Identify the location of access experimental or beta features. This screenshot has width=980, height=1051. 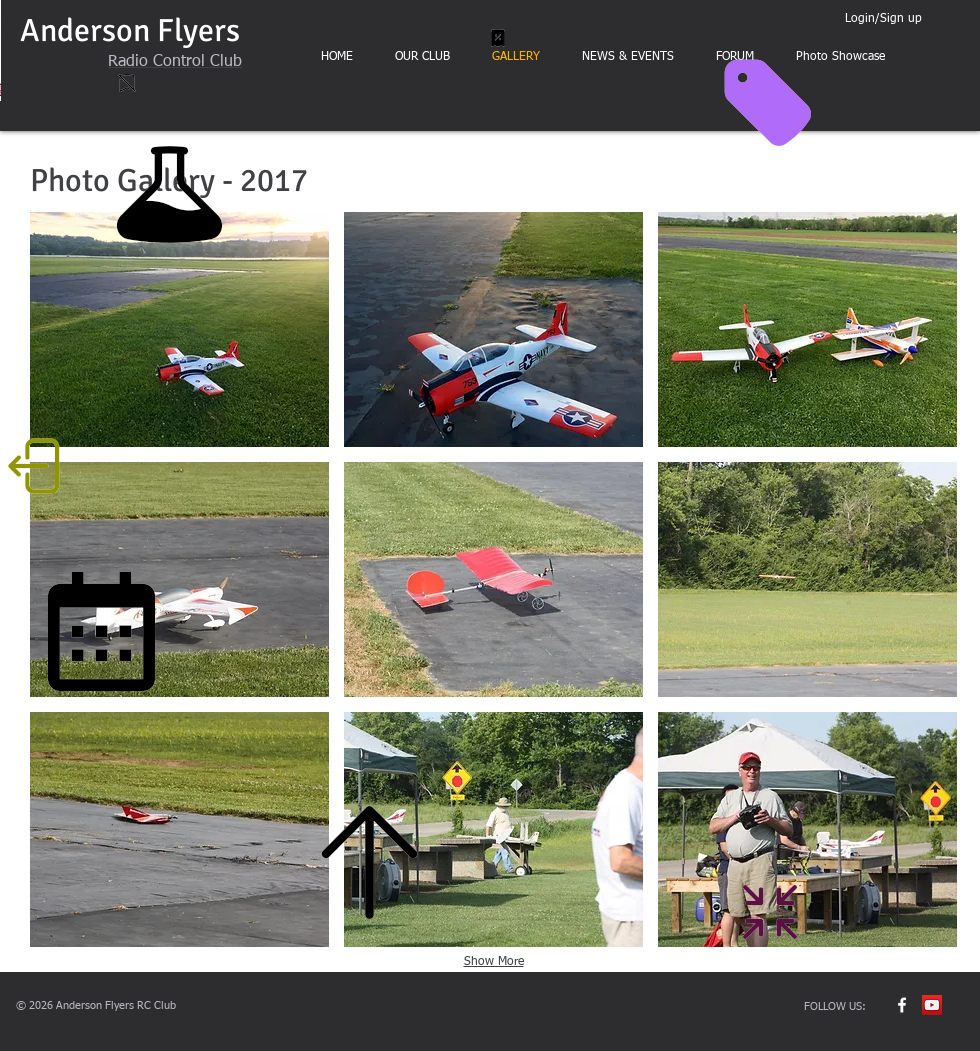
(169, 194).